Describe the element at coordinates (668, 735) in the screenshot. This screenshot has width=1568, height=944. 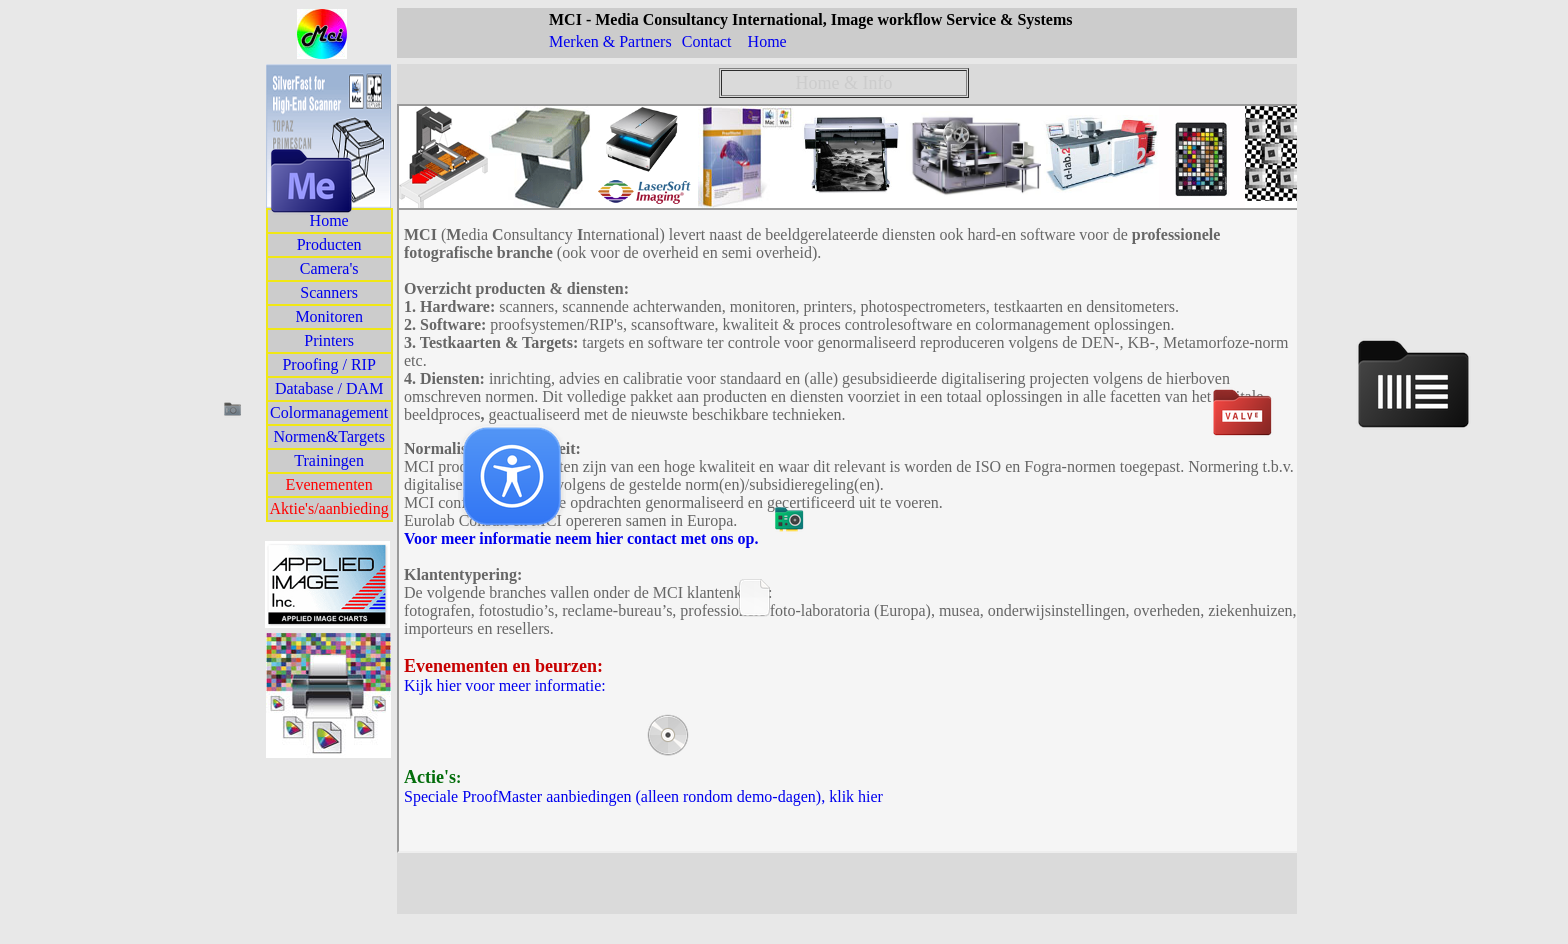
I see `indicates a blank CD-R disc ready for burning` at that location.